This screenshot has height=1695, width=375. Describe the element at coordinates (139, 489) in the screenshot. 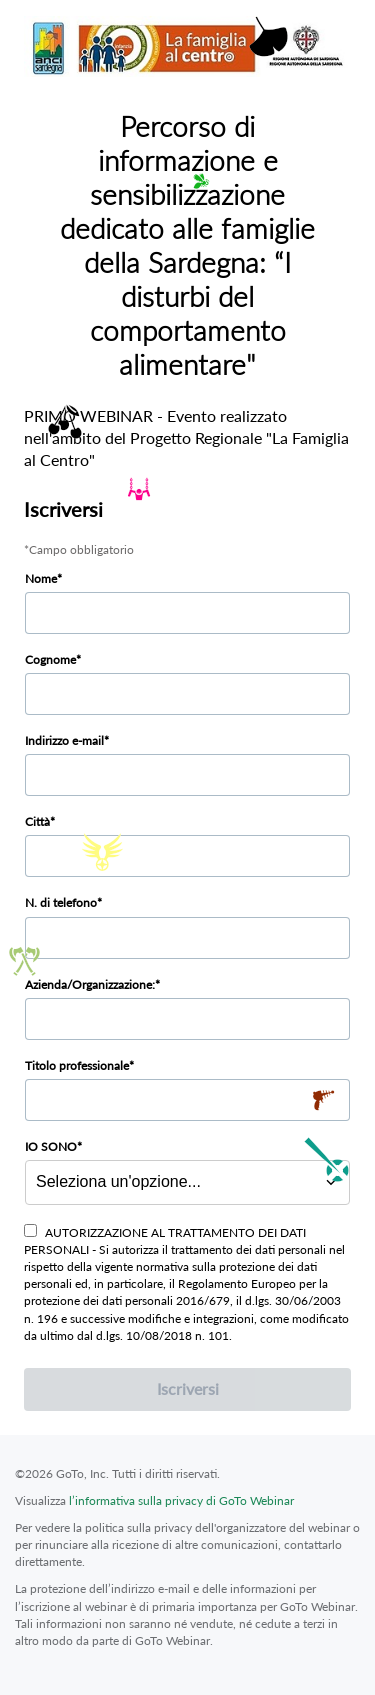

I see `indicates a captured or restrained character status` at that location.